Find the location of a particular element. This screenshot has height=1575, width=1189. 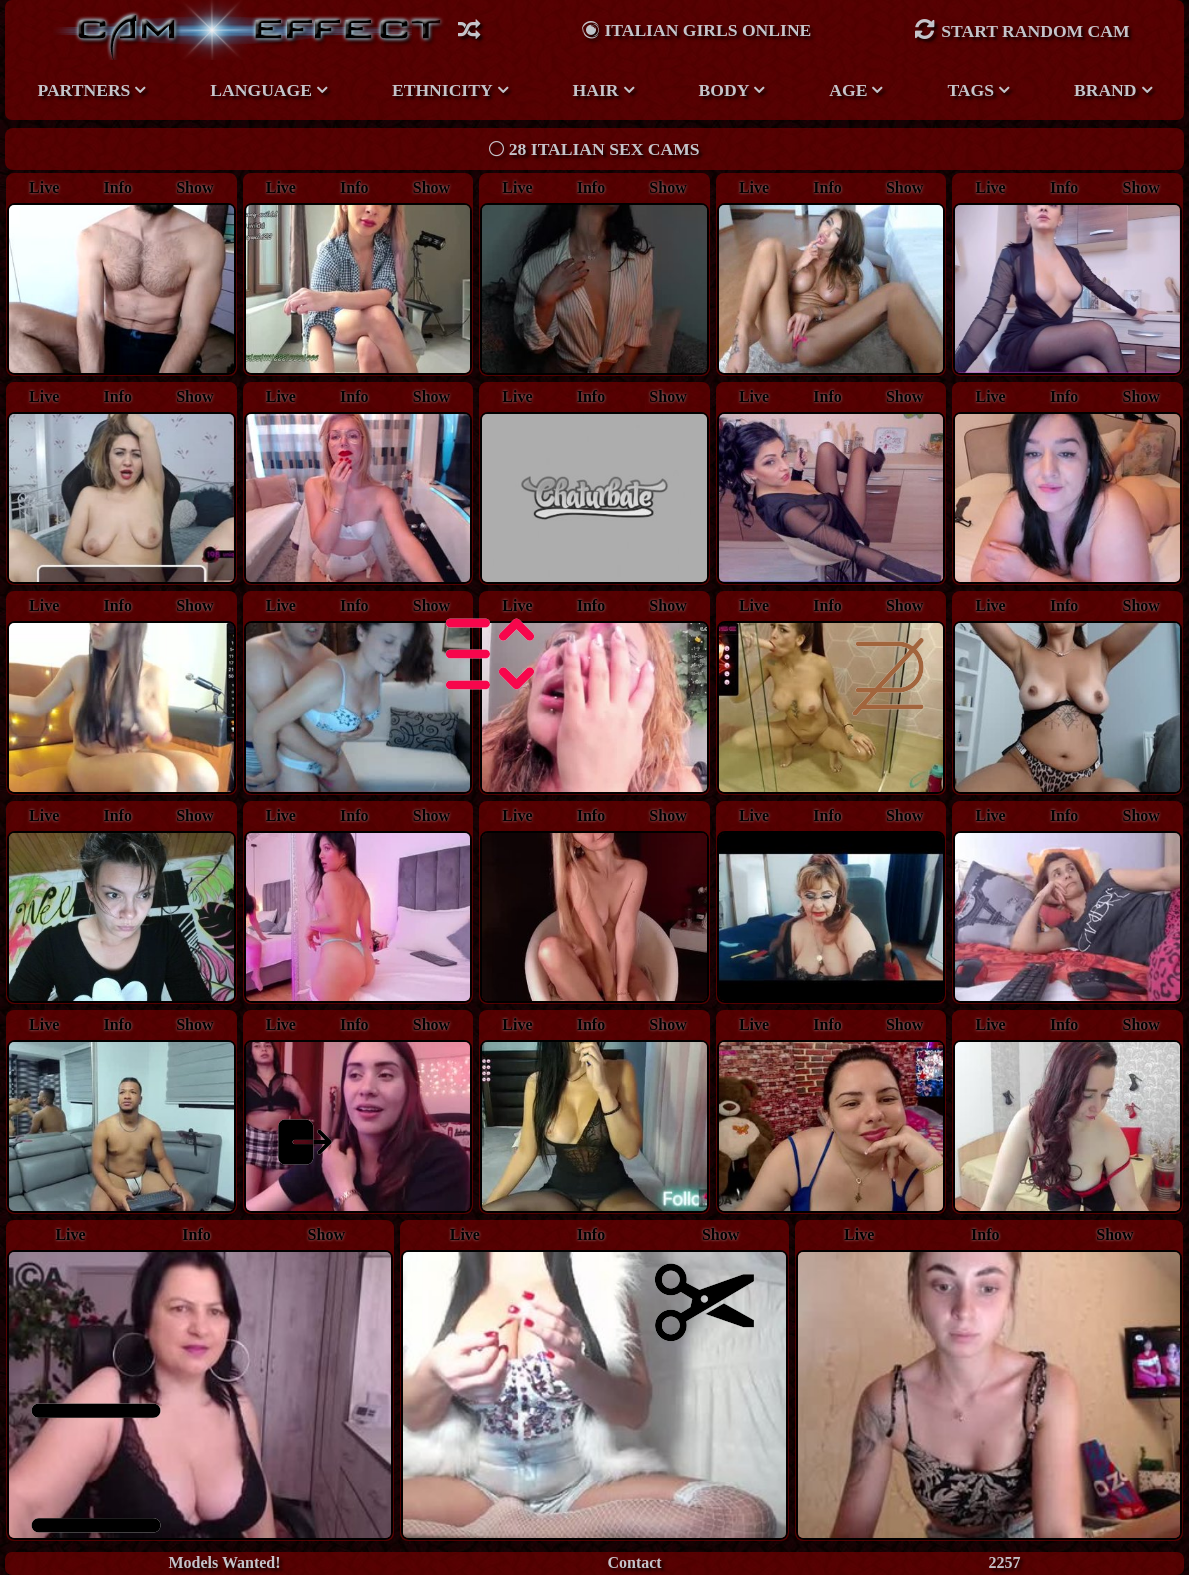

switch to large or spacious list view is located at coordinates (96, 1468).